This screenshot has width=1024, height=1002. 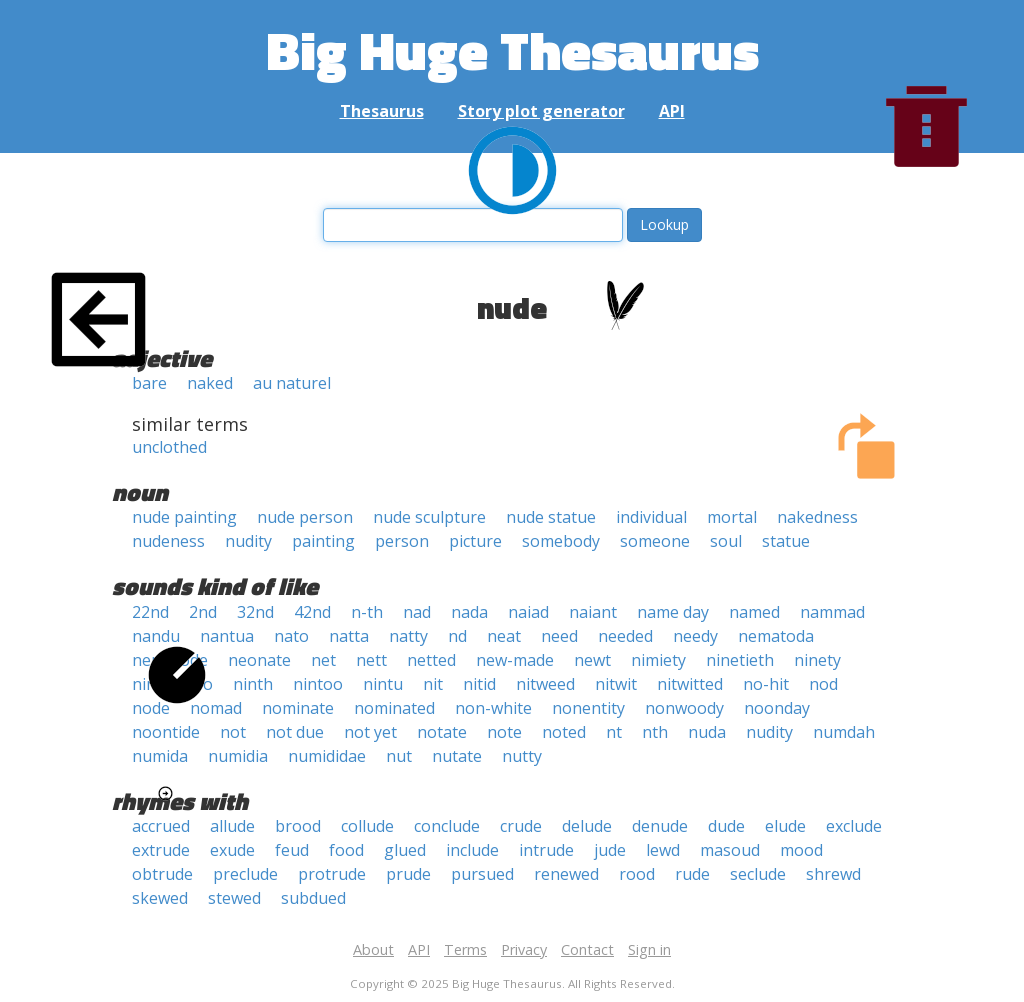 What do you see at coordinates (98, 319) in the screenshot?
I see `go back to the previous screen` at bounding box center [98, 319].